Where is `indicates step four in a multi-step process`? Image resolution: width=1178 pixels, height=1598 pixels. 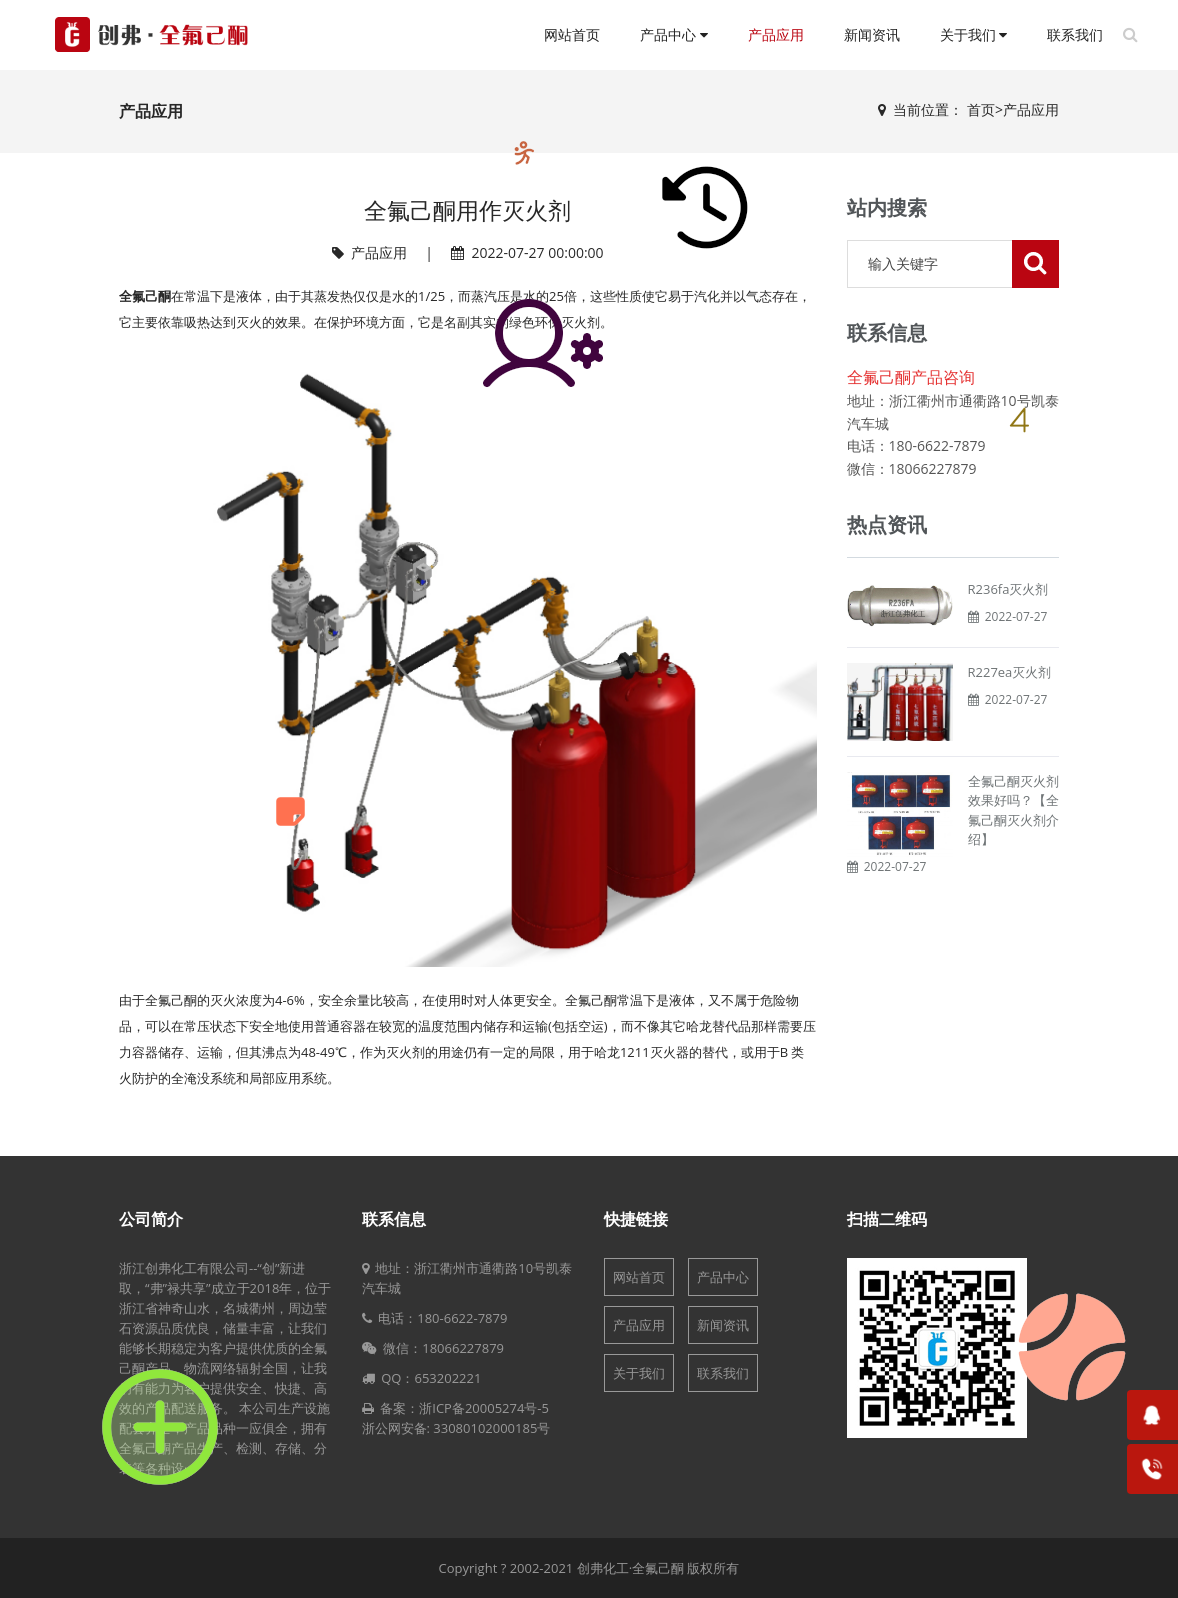
indicates step four in a multi-step process is located at coordinates (1020, 420).